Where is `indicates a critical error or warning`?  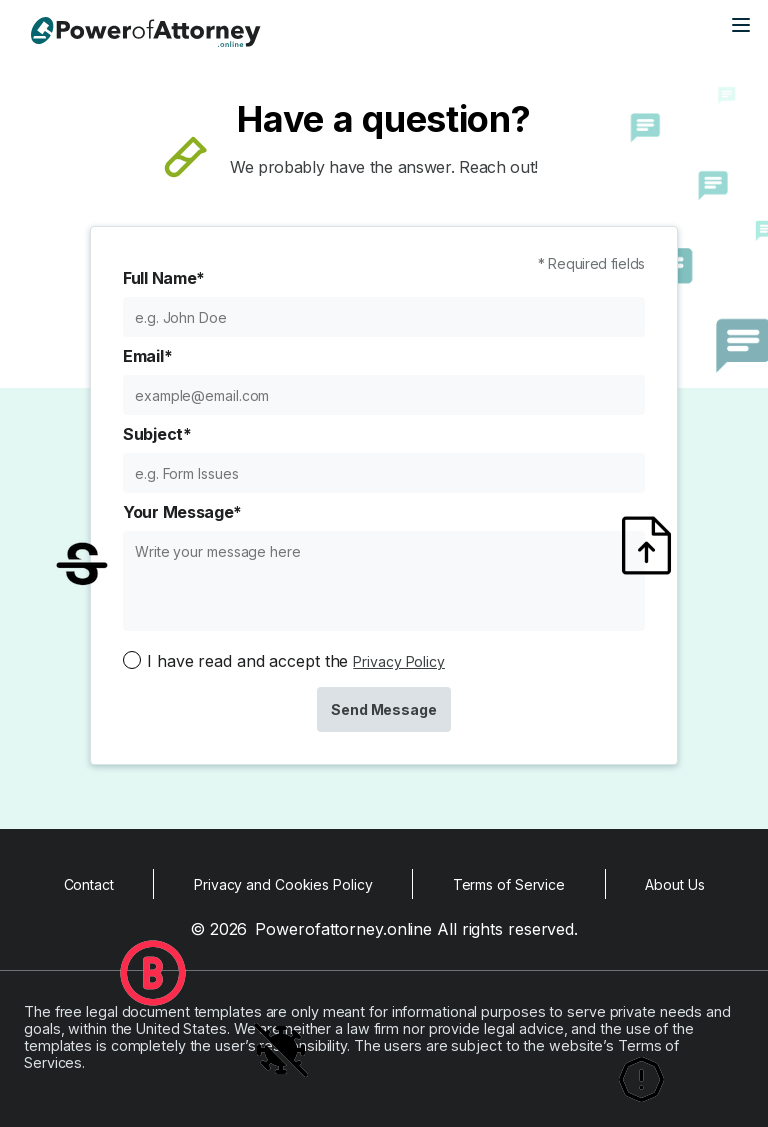
indicates a critical error or warning is located at coordinates (641, 1079).